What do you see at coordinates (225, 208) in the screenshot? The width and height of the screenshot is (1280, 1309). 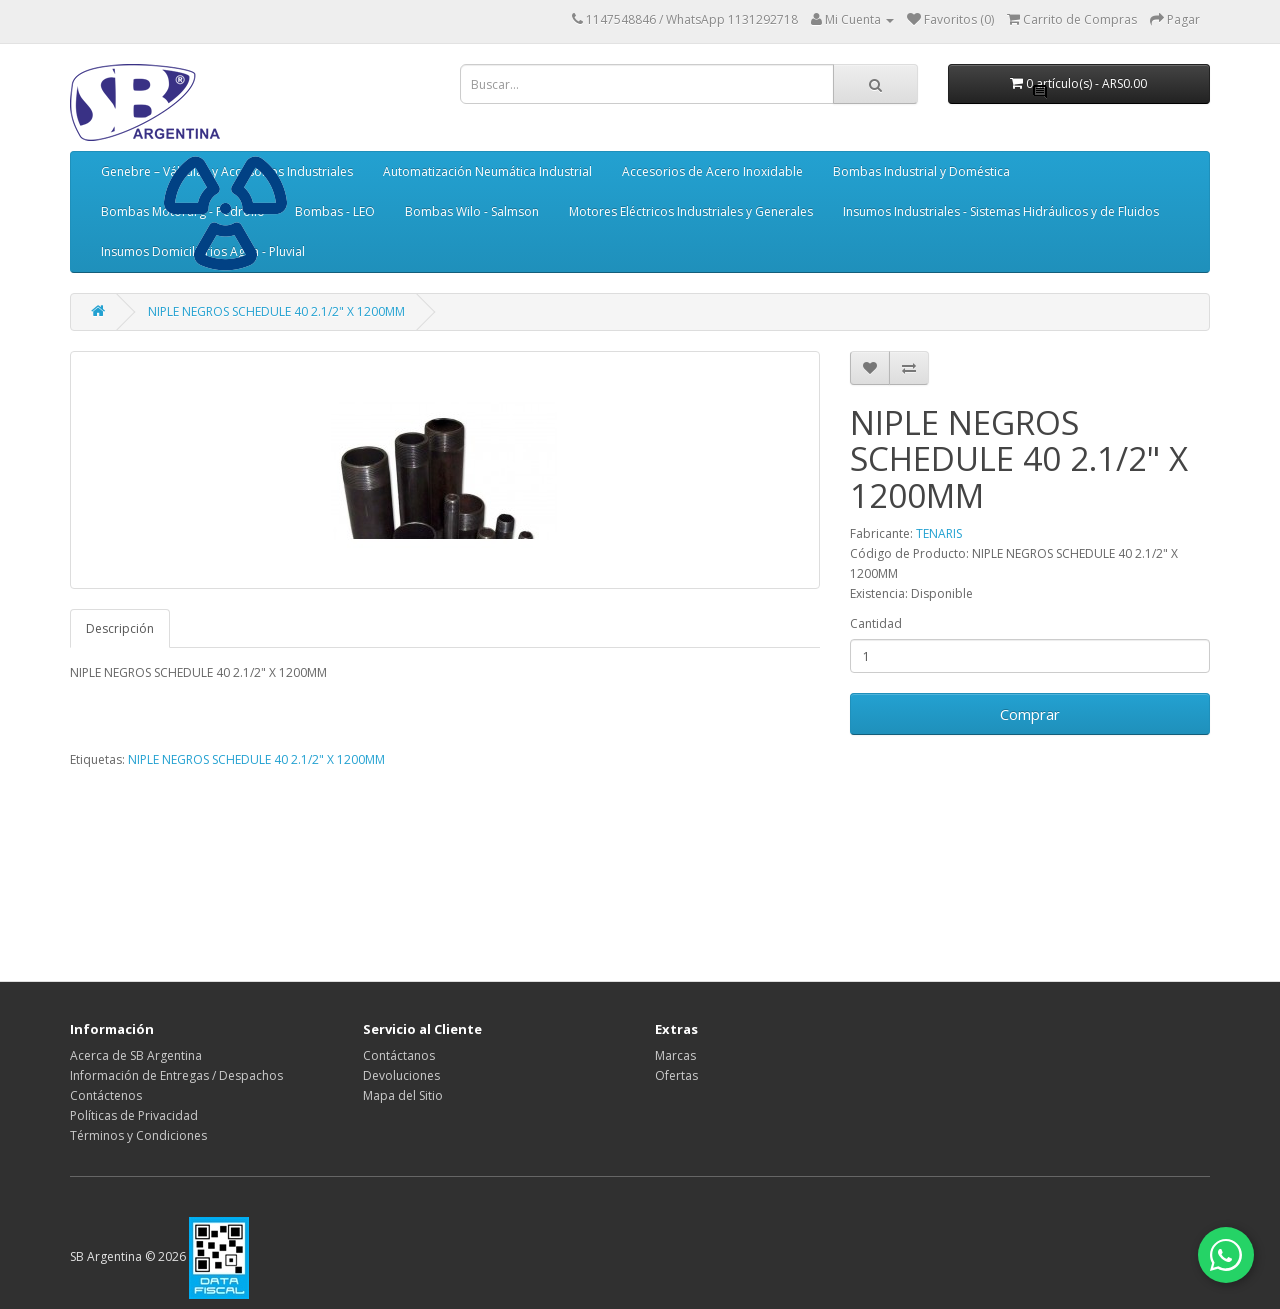 I see `indicates hazardous or radioactive content warning` at bounding box center [225, 208].